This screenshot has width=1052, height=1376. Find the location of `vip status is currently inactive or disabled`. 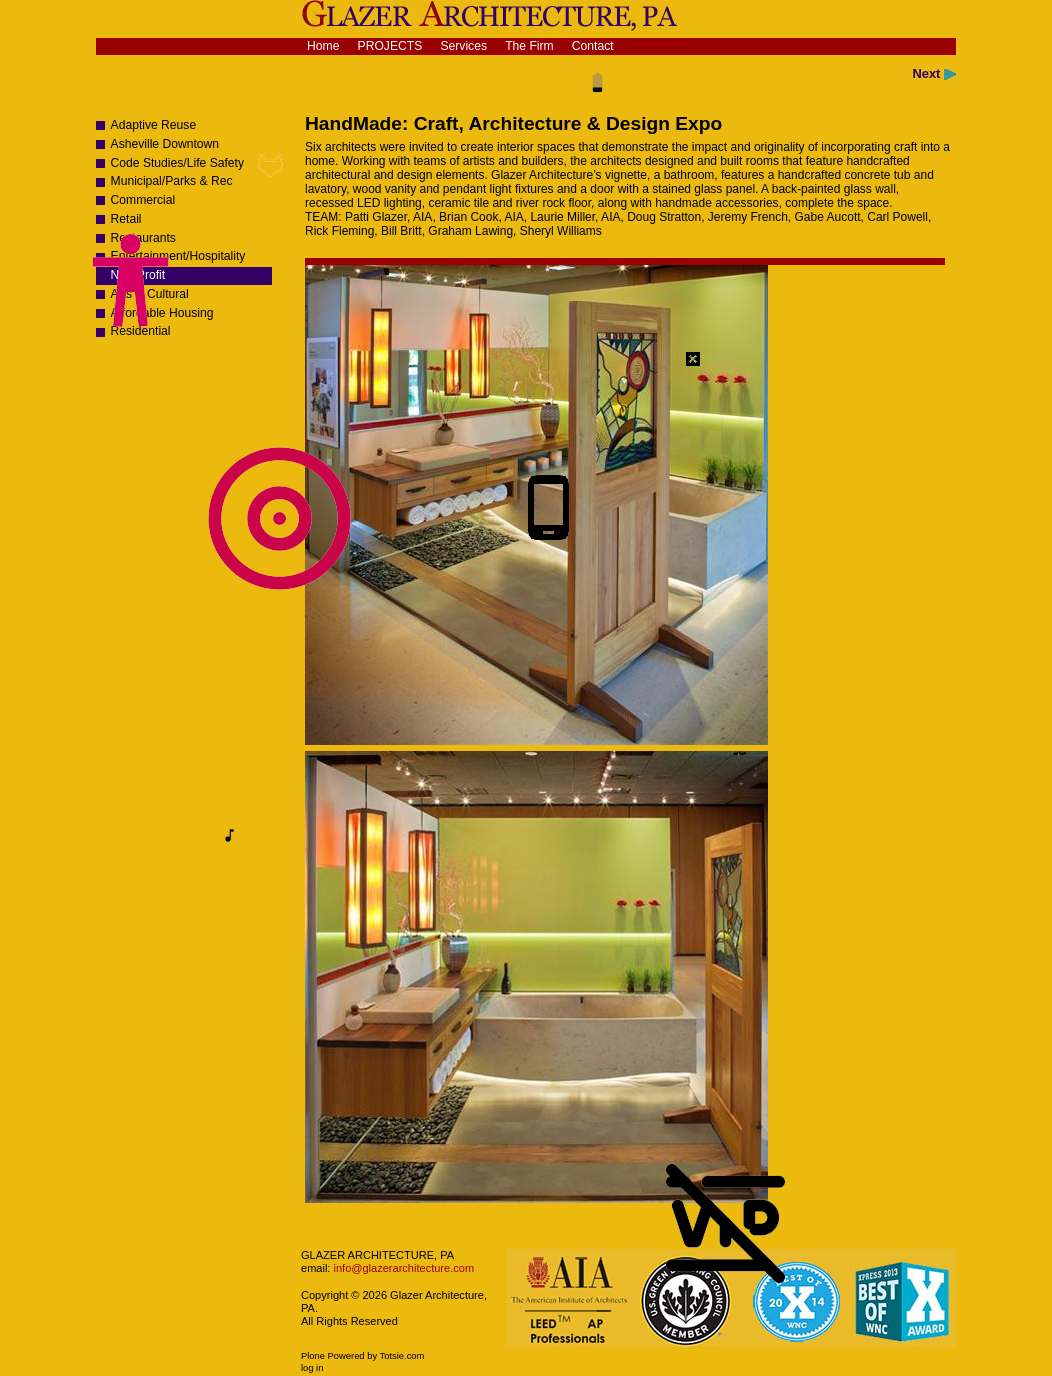

vip status is currently inactive or disabled is located at coordinates (725, 1223).